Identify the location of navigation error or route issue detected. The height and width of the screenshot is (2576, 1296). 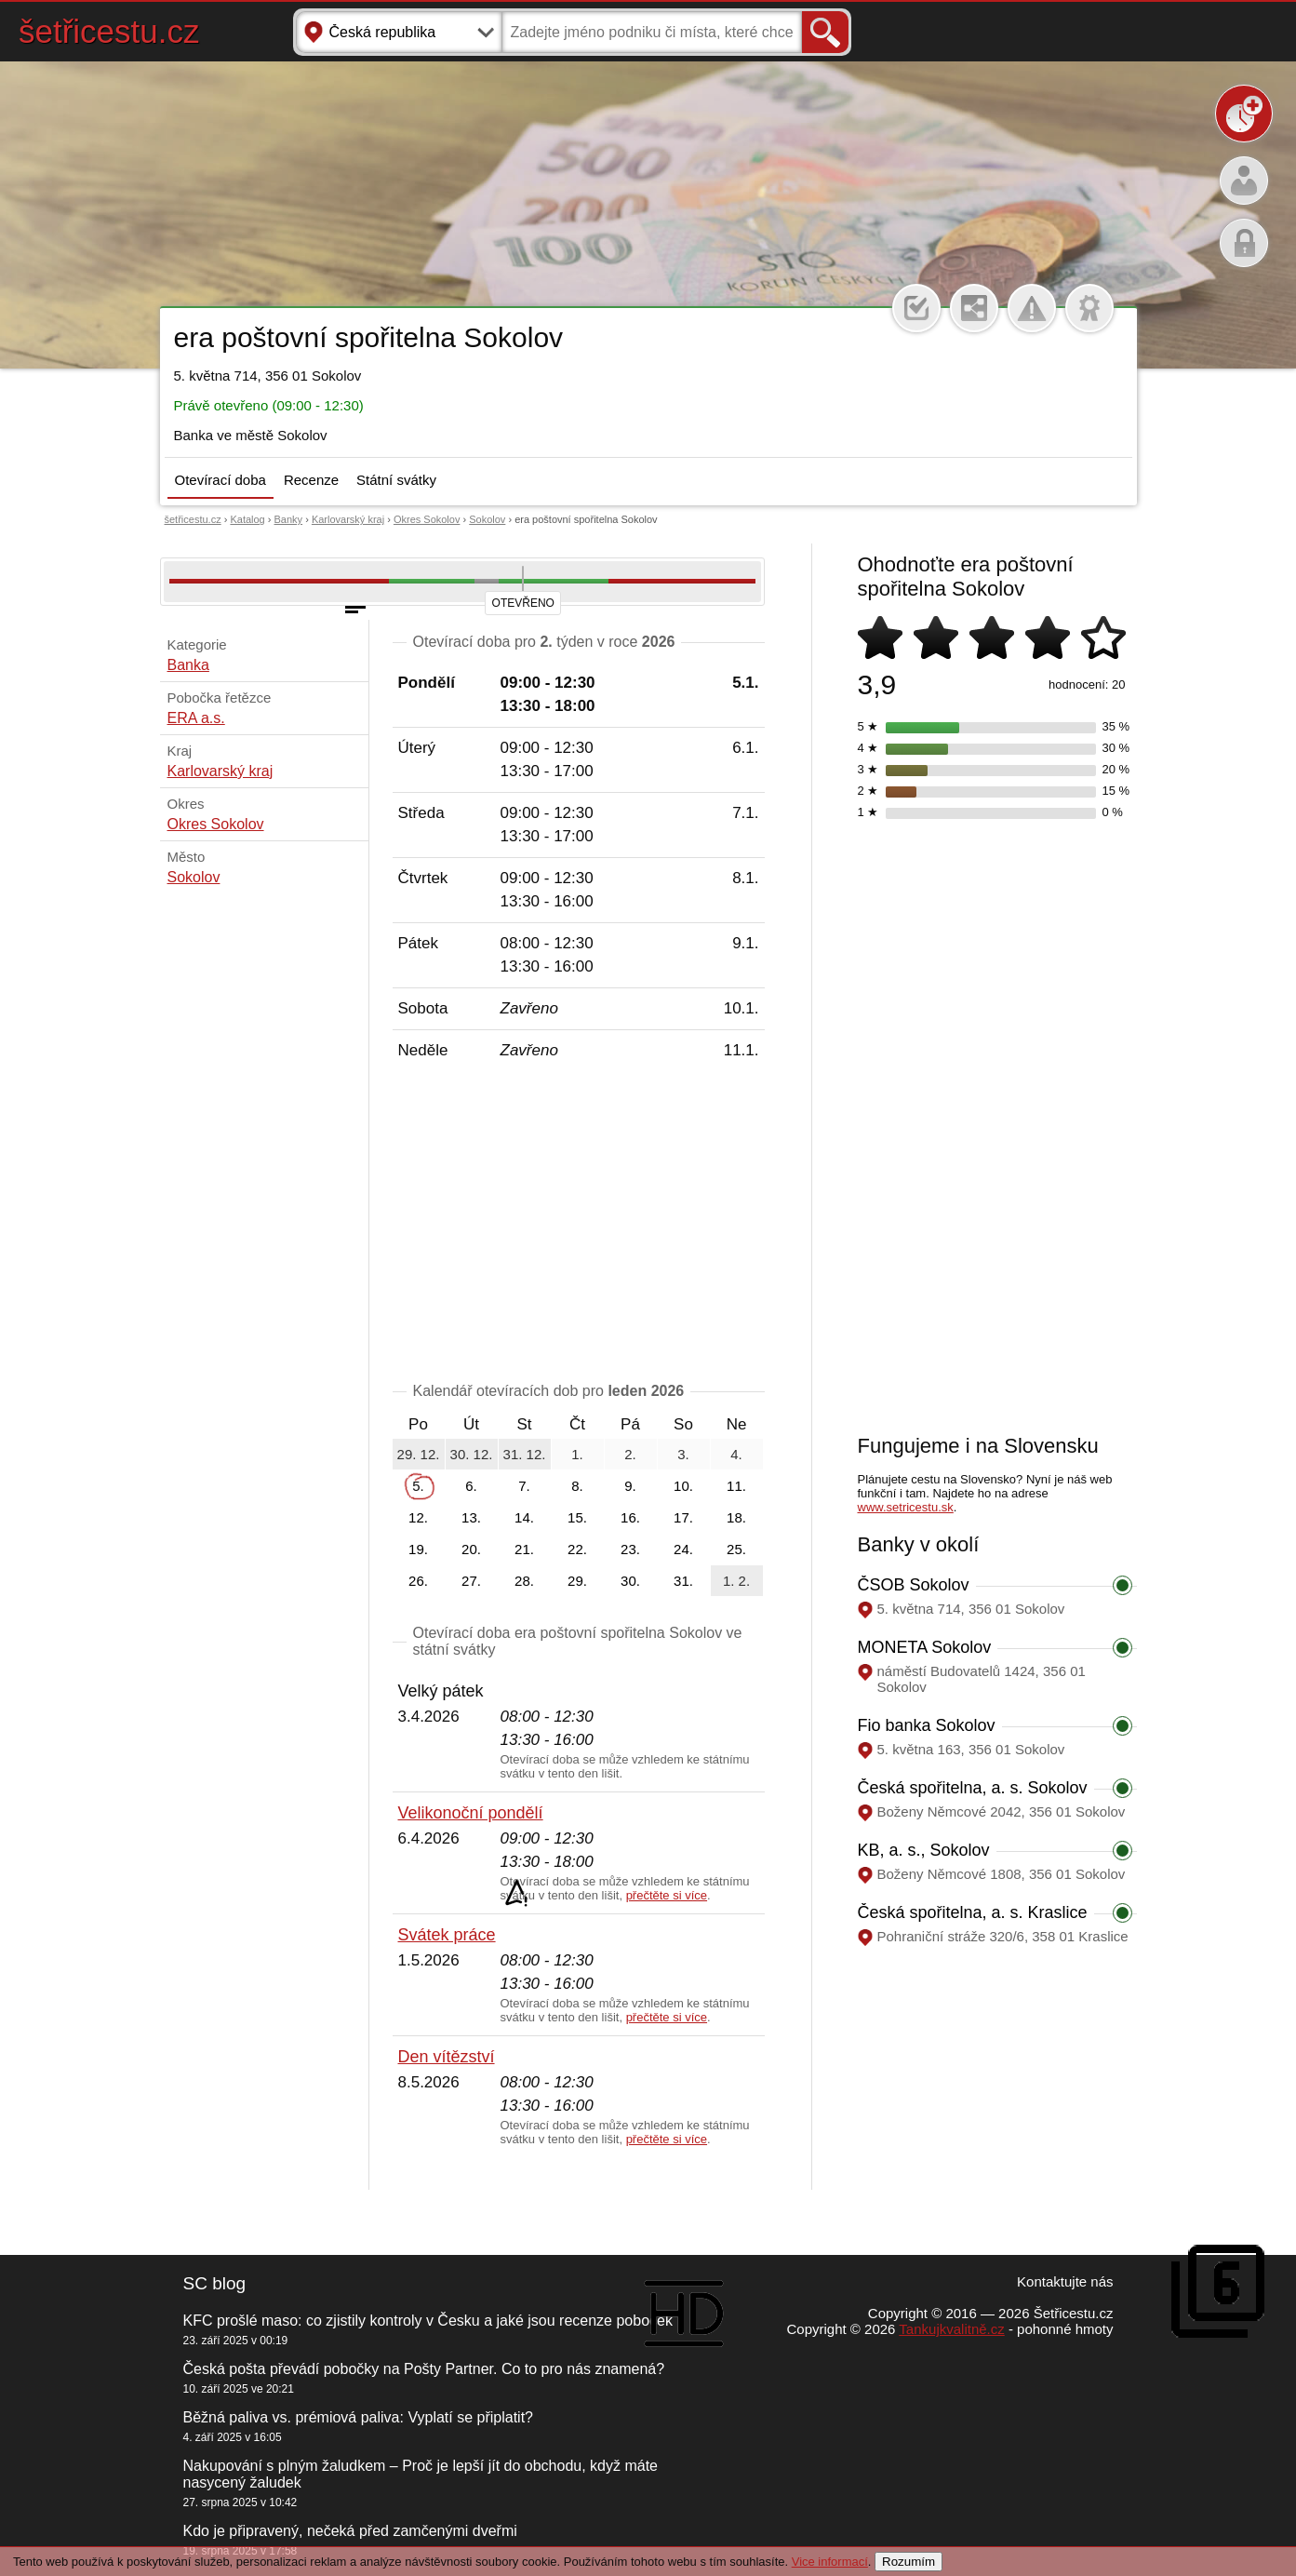
(516, 1892).